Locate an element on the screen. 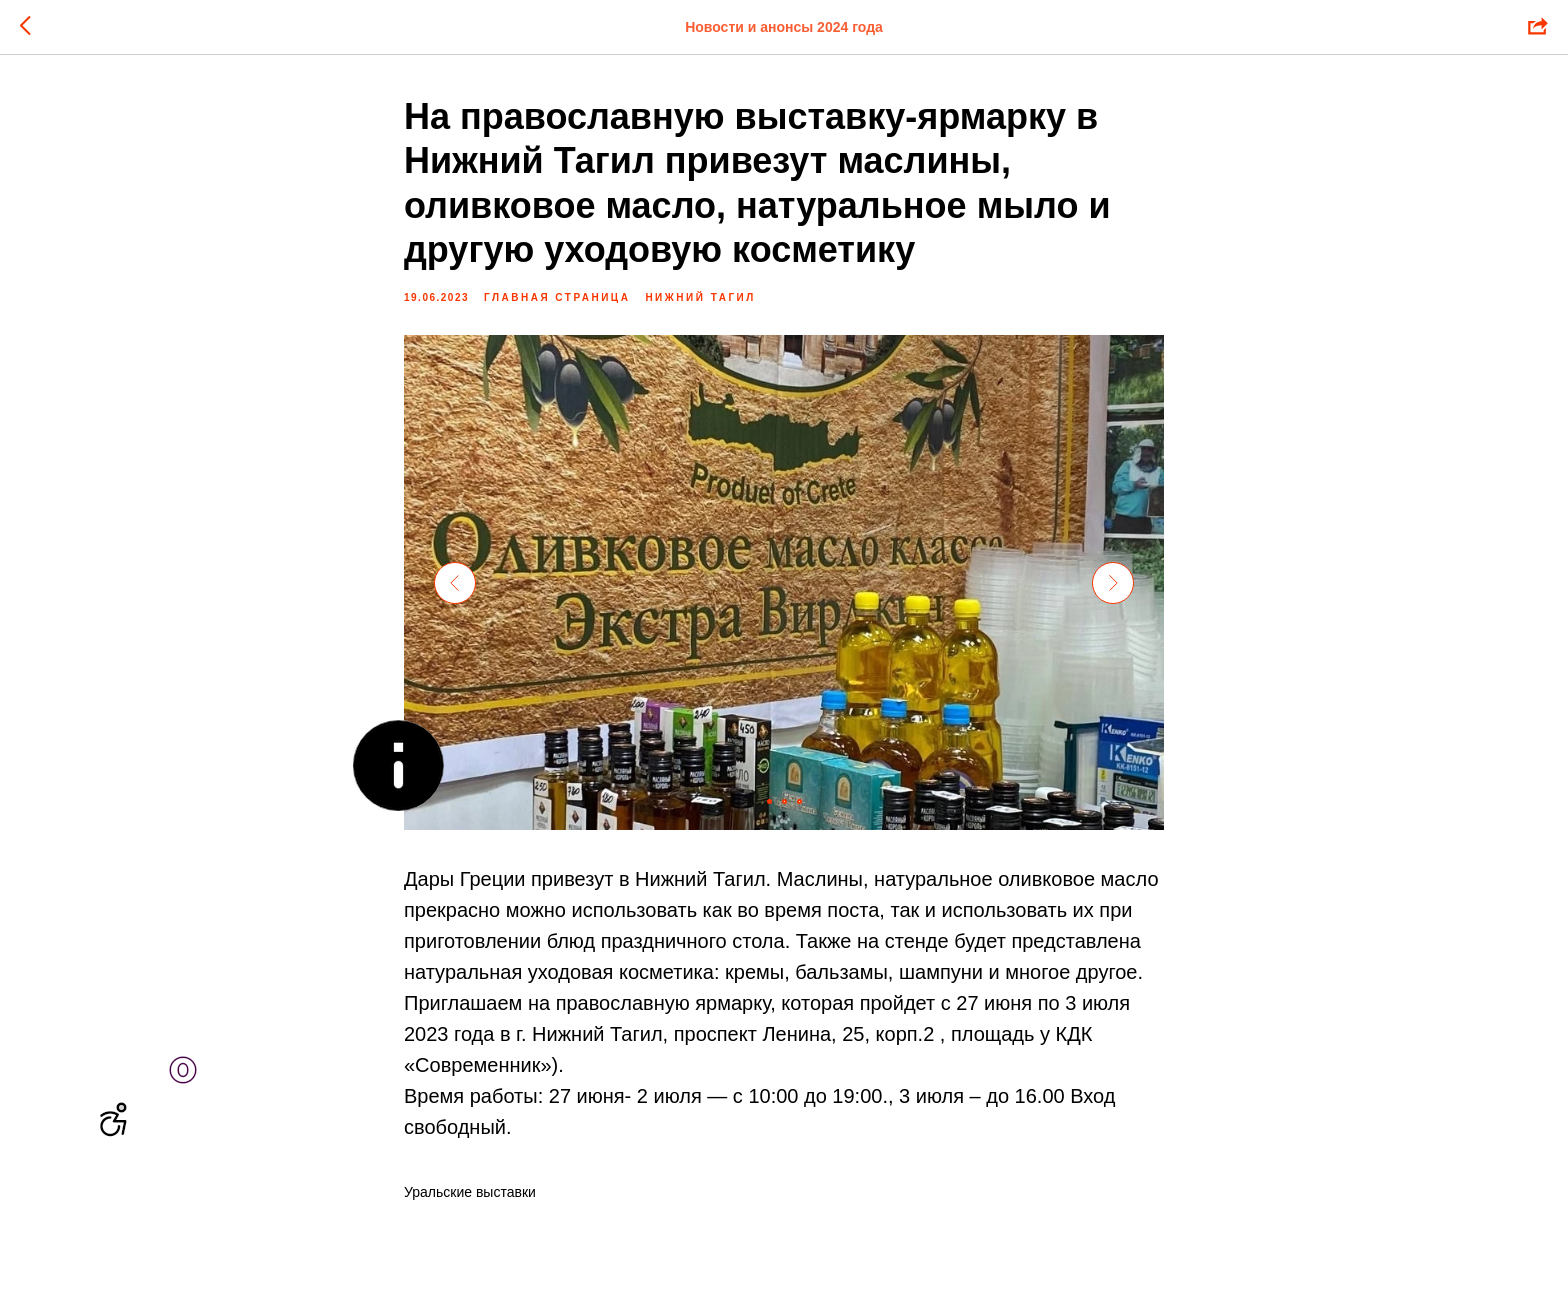 The image size is (1568, 1299). indicates wheelchair accessible facility is located at coordinates (114, 1120).